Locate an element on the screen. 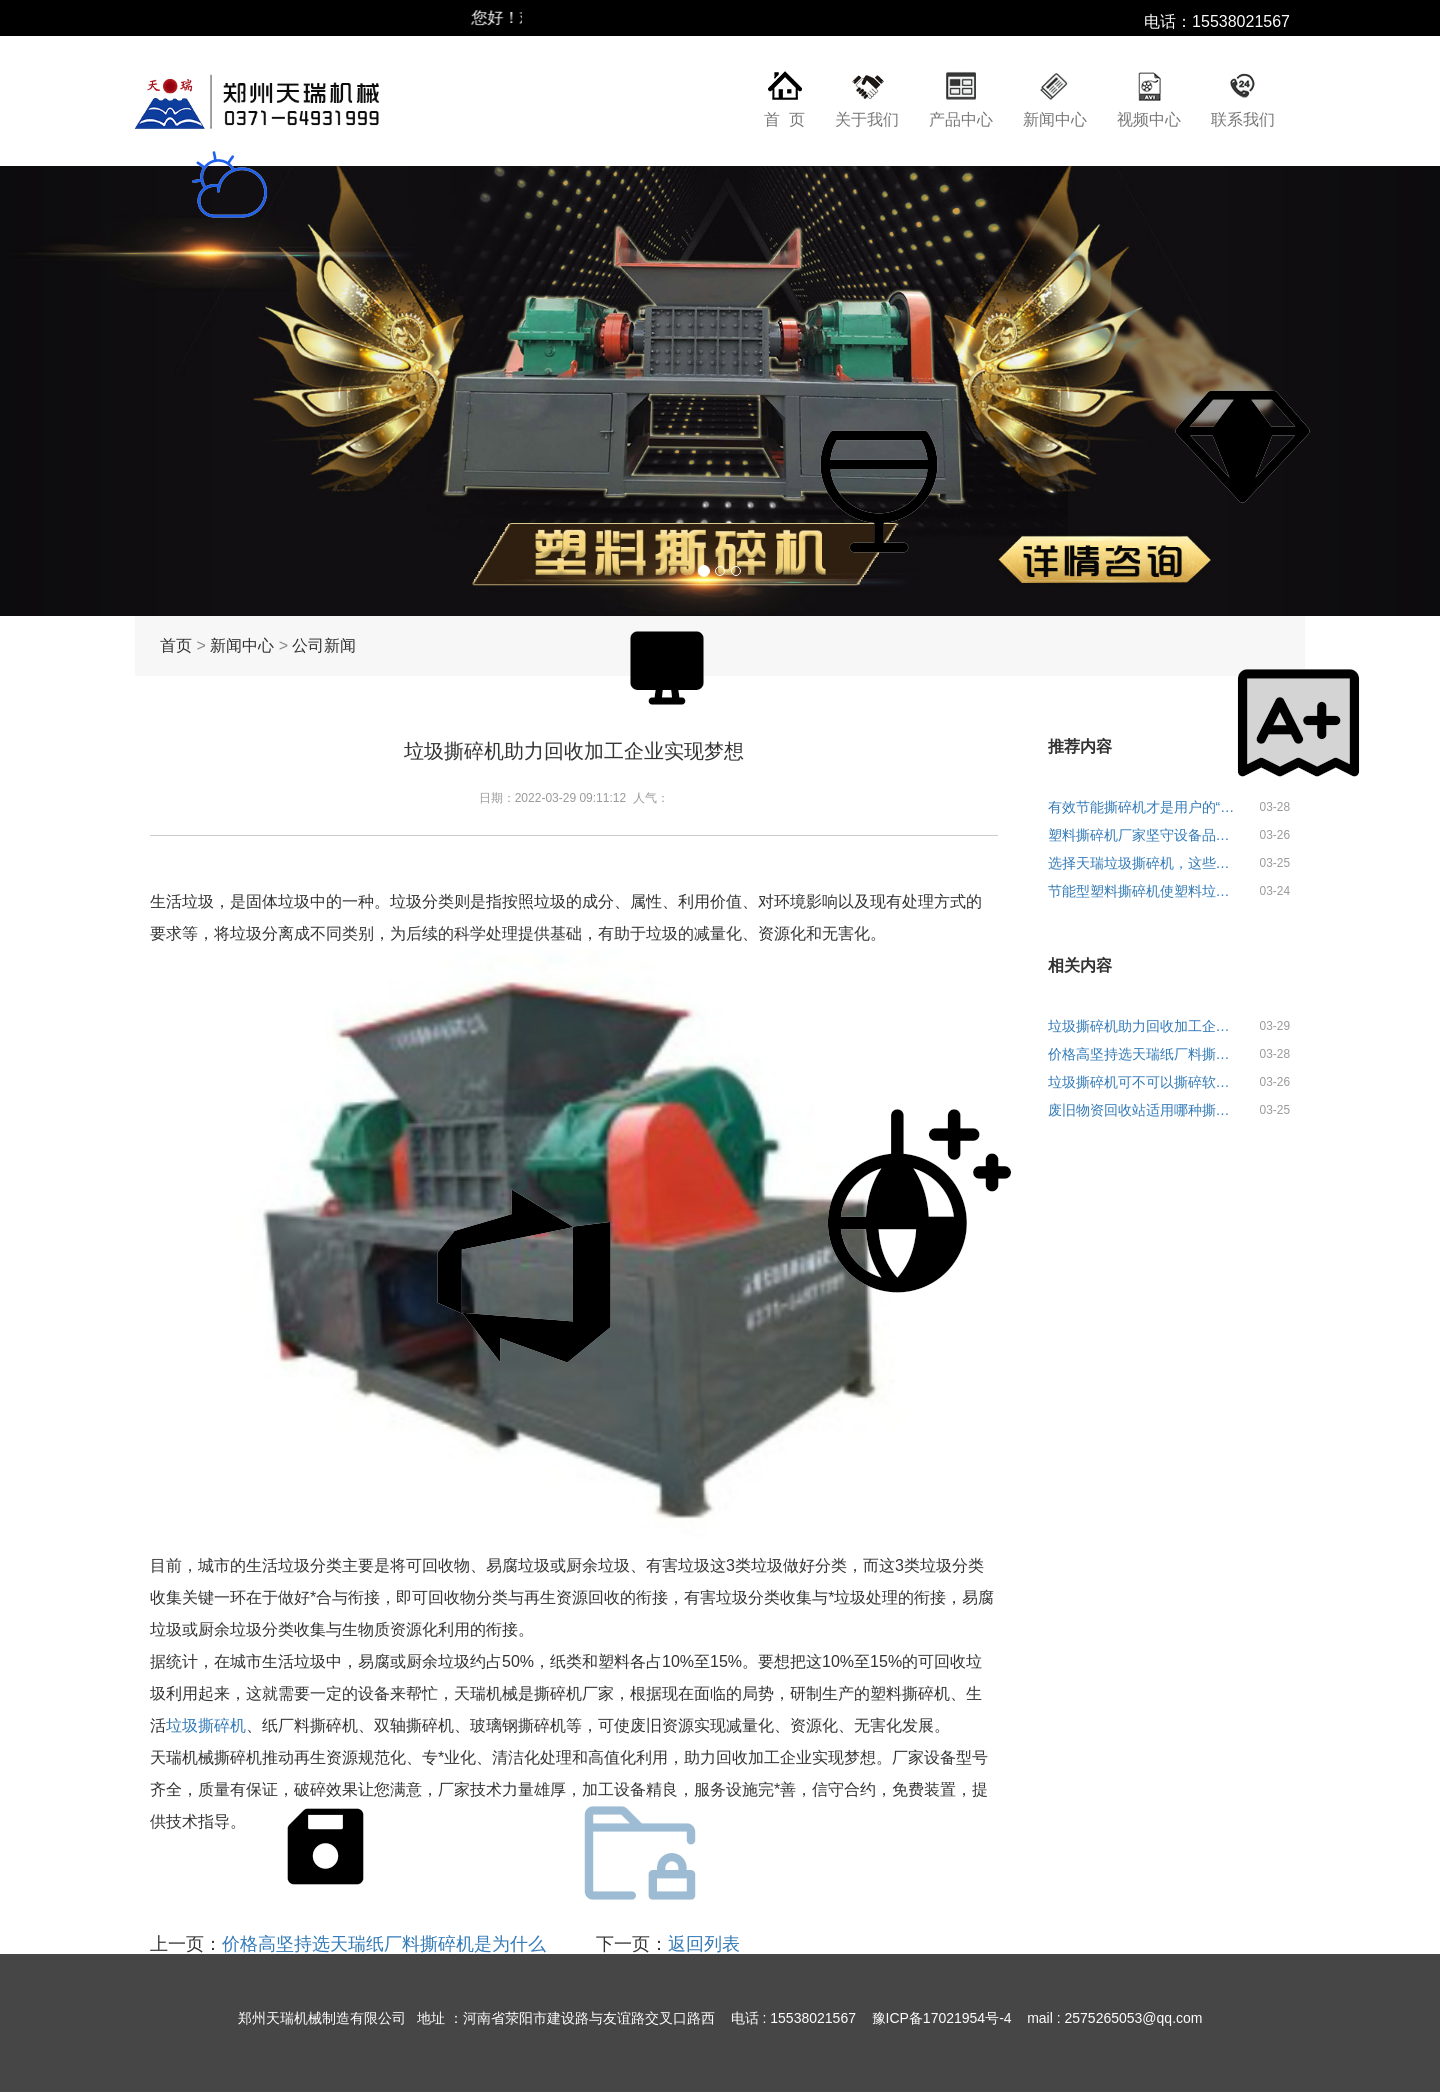 This screenshot has width=1440, height=2092. save current file or document is located at coordinates (325, 1846).